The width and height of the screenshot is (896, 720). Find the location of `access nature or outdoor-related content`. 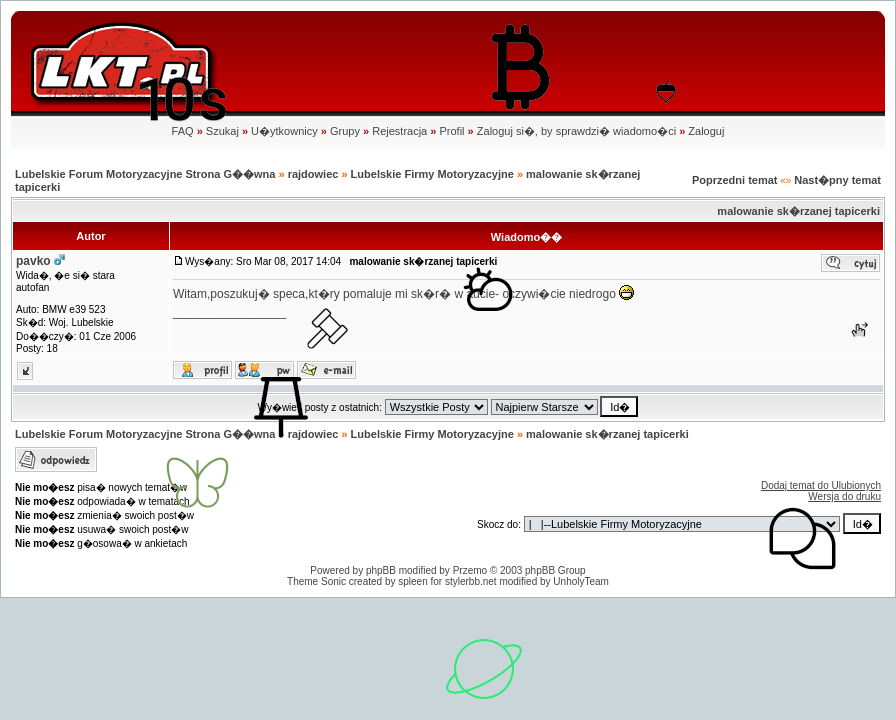

access nature or outdoor-related content is located at coordinates (666, 92).